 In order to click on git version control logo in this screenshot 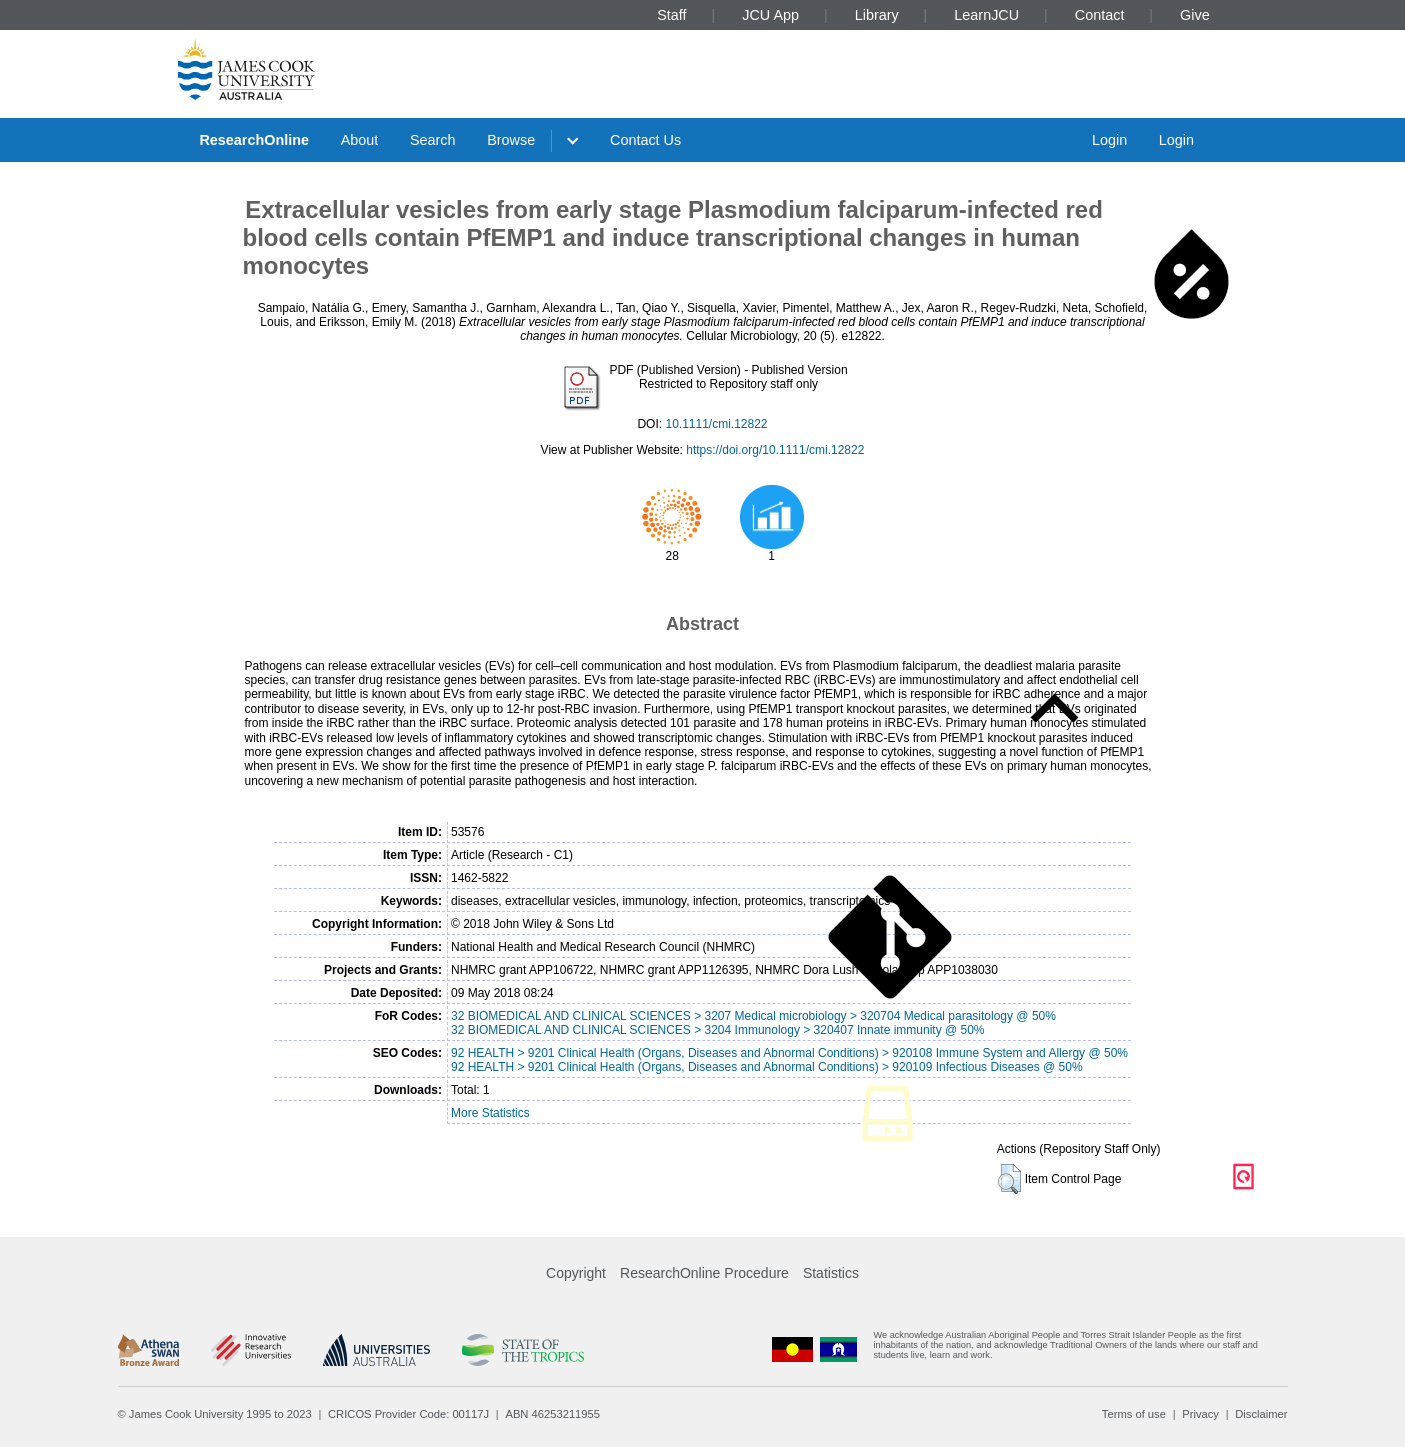, I will do `click(890, 937)`.